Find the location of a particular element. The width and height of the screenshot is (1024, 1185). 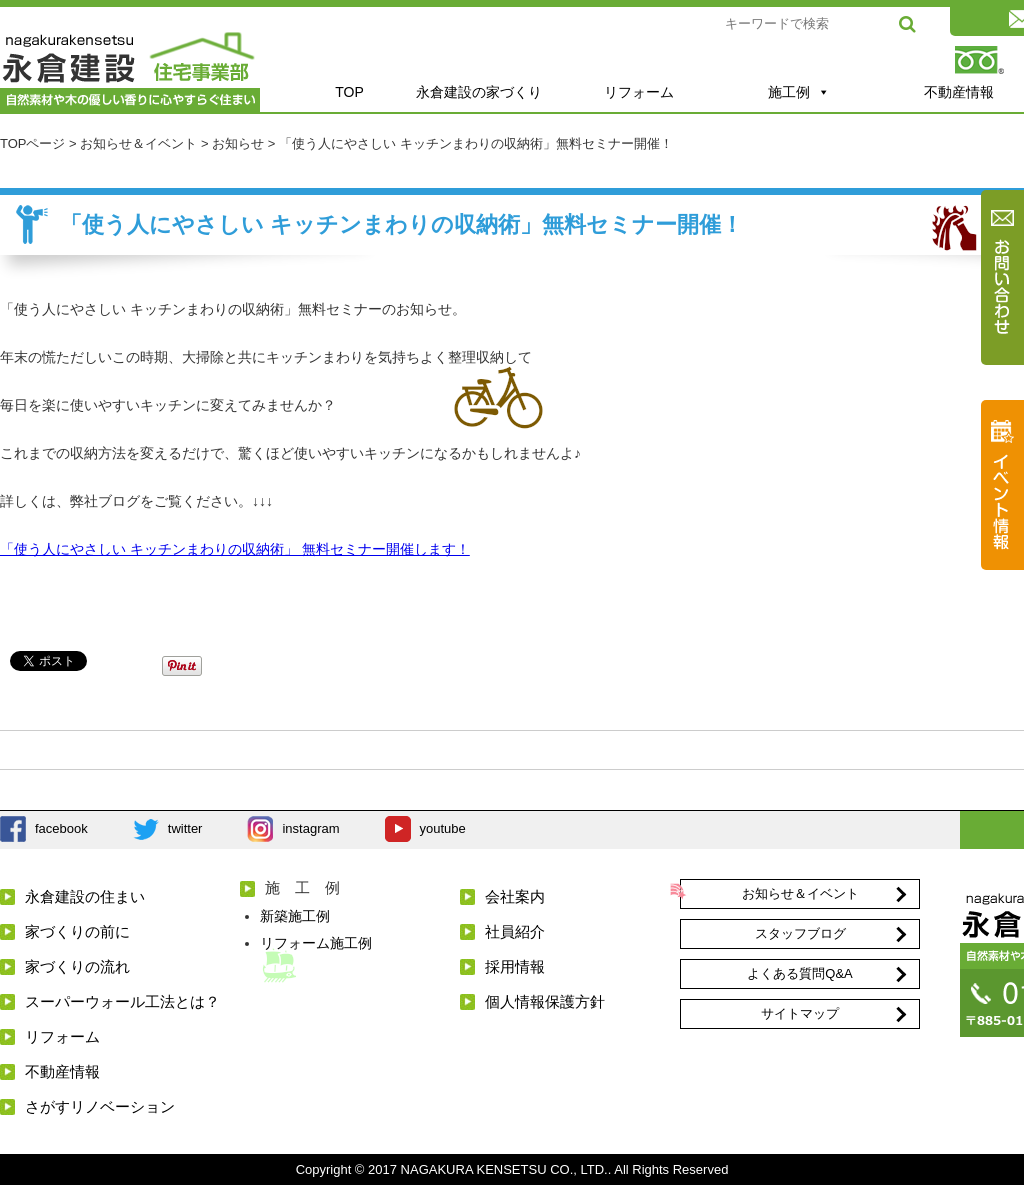

select molotov cocktail weapon or item is located at coordinates (954, 228).